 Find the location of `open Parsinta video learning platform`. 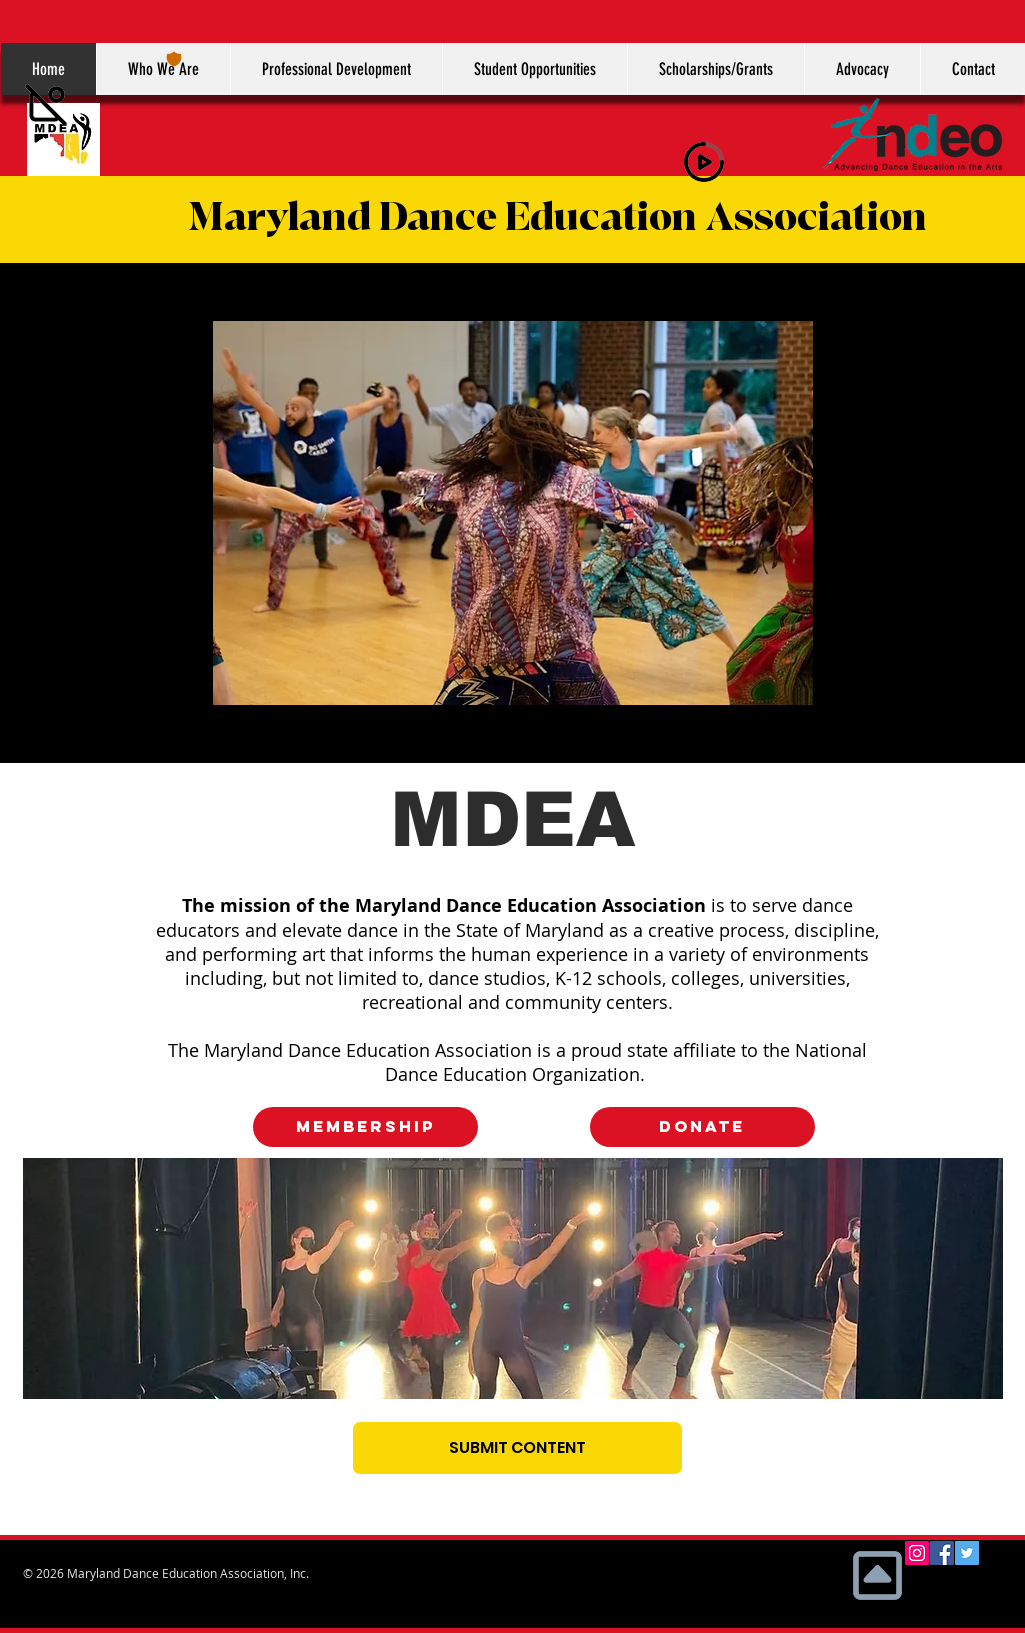

open Parsinta video learning platform is located at coordinates (704, 162).